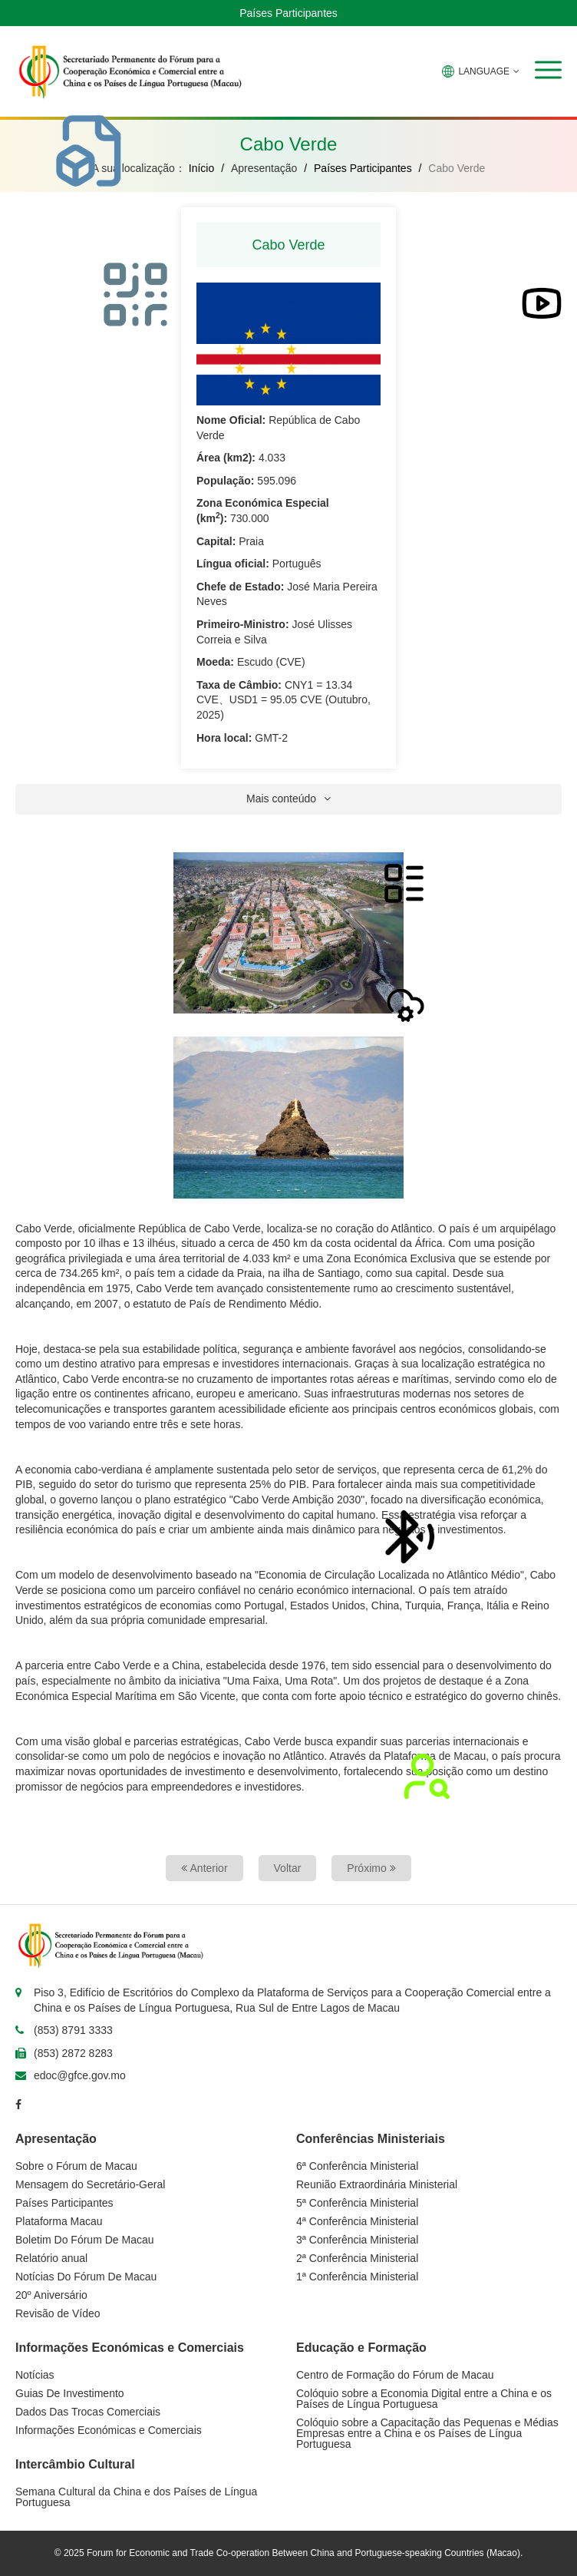 This screenshot has height=2576, width=577. What do you see at coordinates (405, 1005) in the screenshot?
I see `access cloud service settings` at bounding box center [405, 1005].